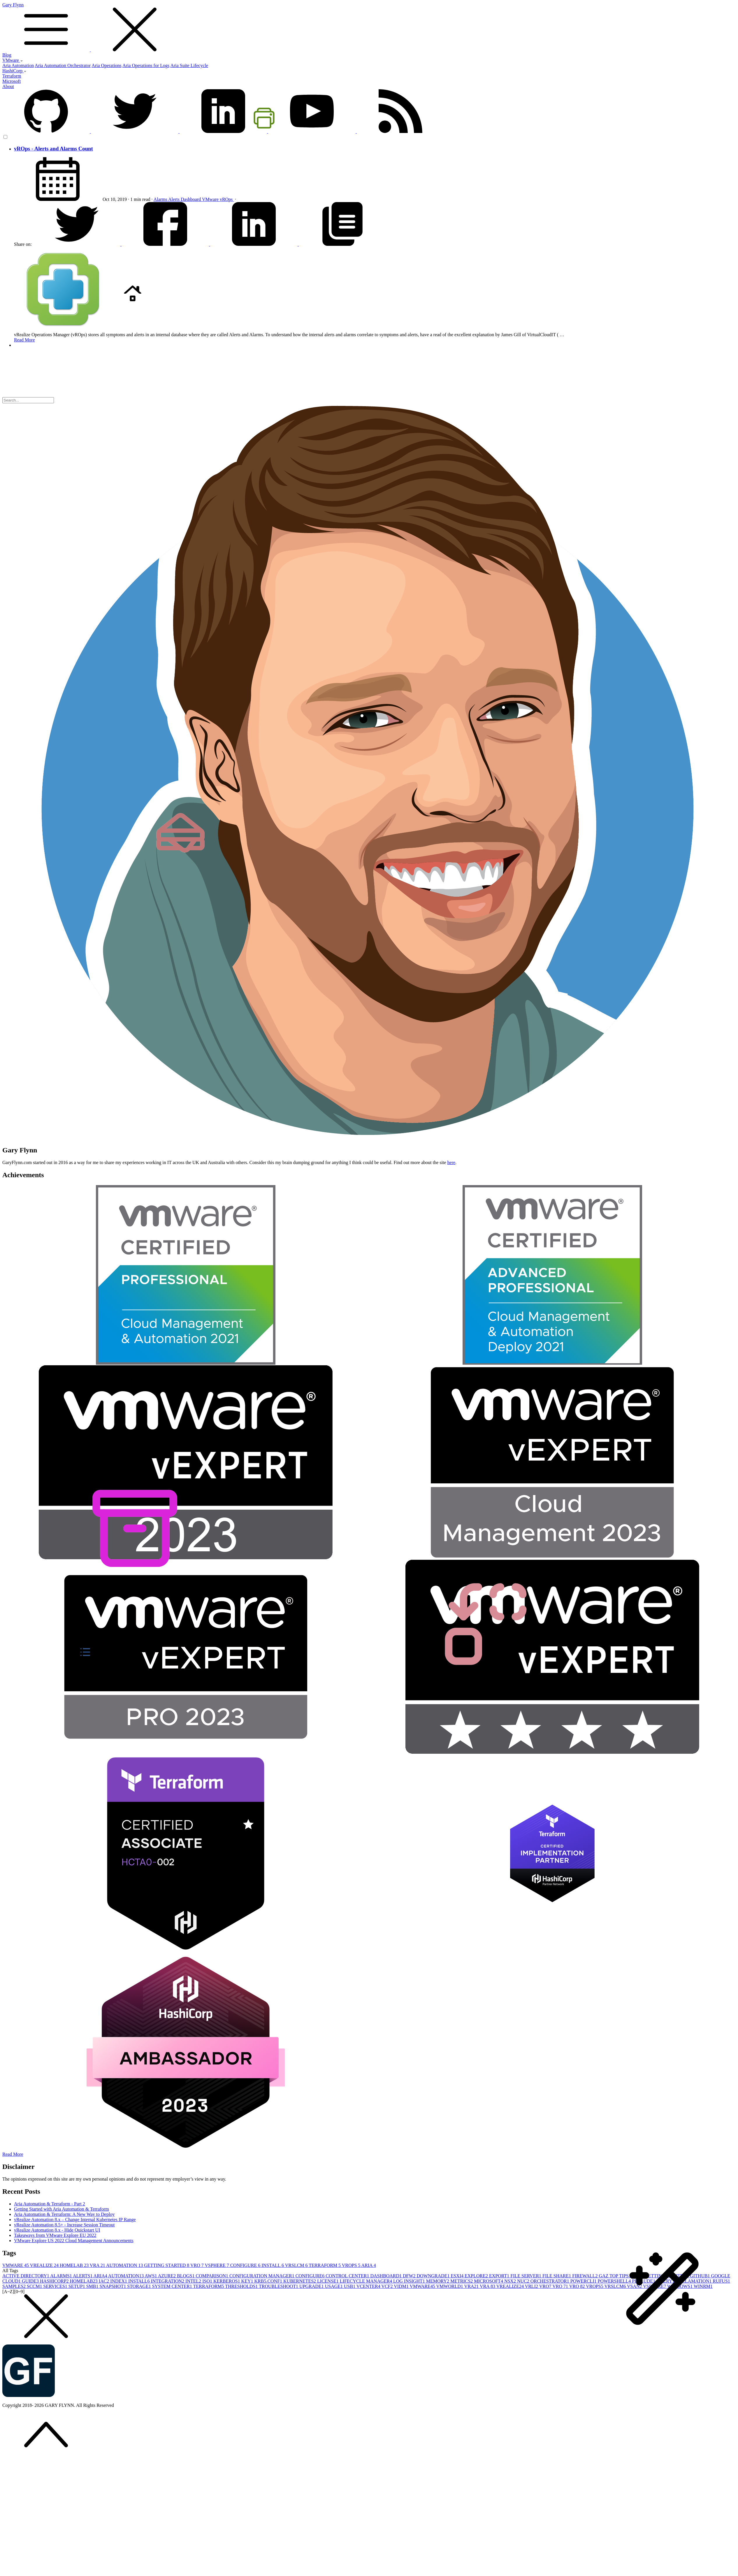  I want to click on print the current document, so click(264, 118).